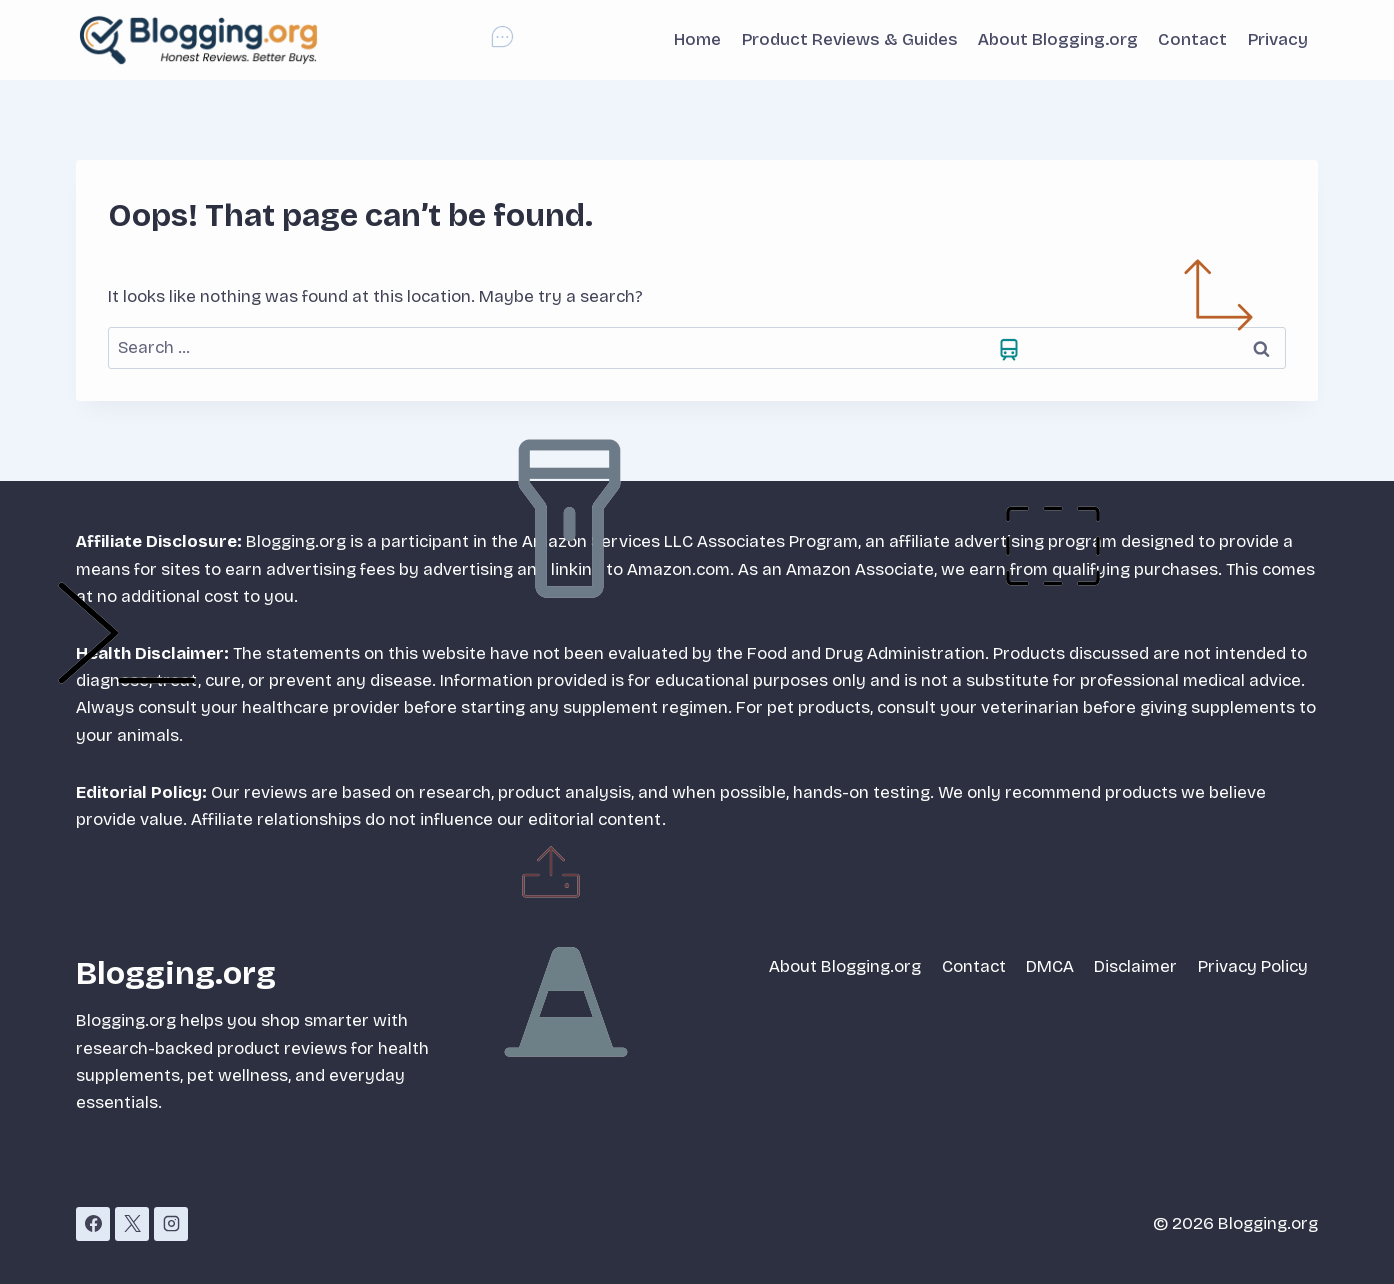 The image size is (1394, 1284). Describe the element at coordinates (566, 1004) in the screenshot. I see `indicates construction or maintenance in progress` at that location.